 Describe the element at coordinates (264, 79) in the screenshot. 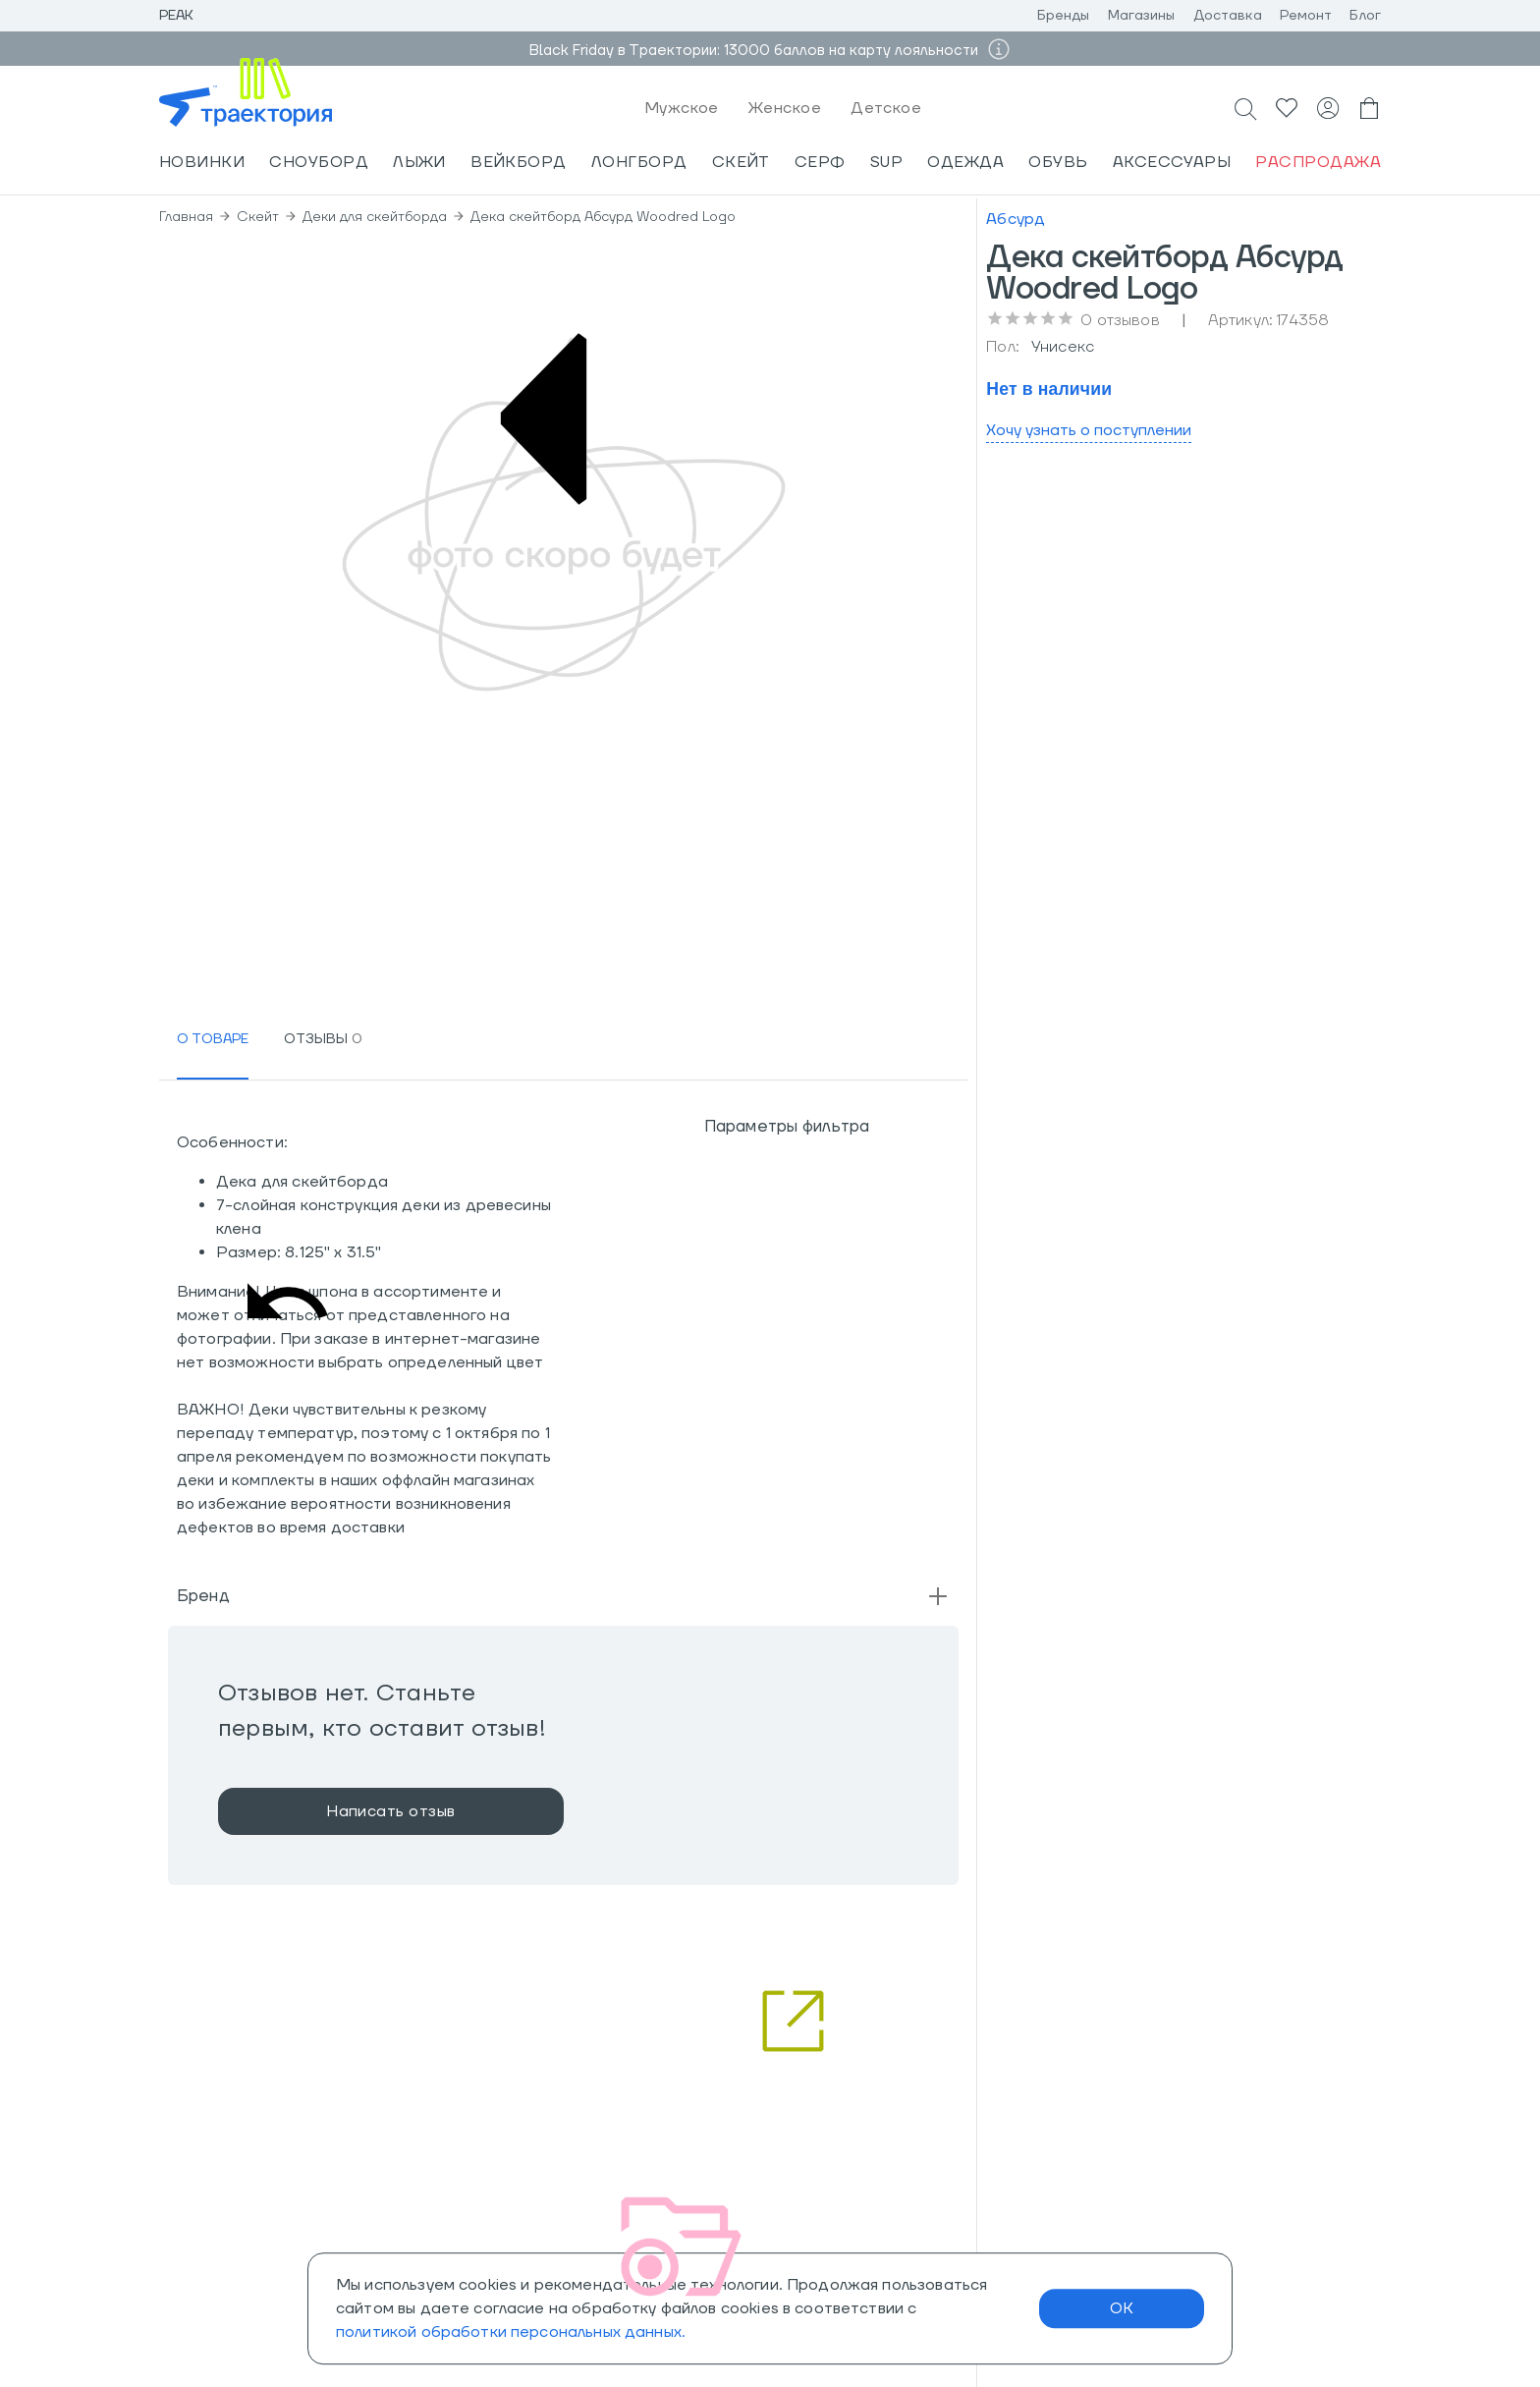

I see `access your saved library or collection` at that location.